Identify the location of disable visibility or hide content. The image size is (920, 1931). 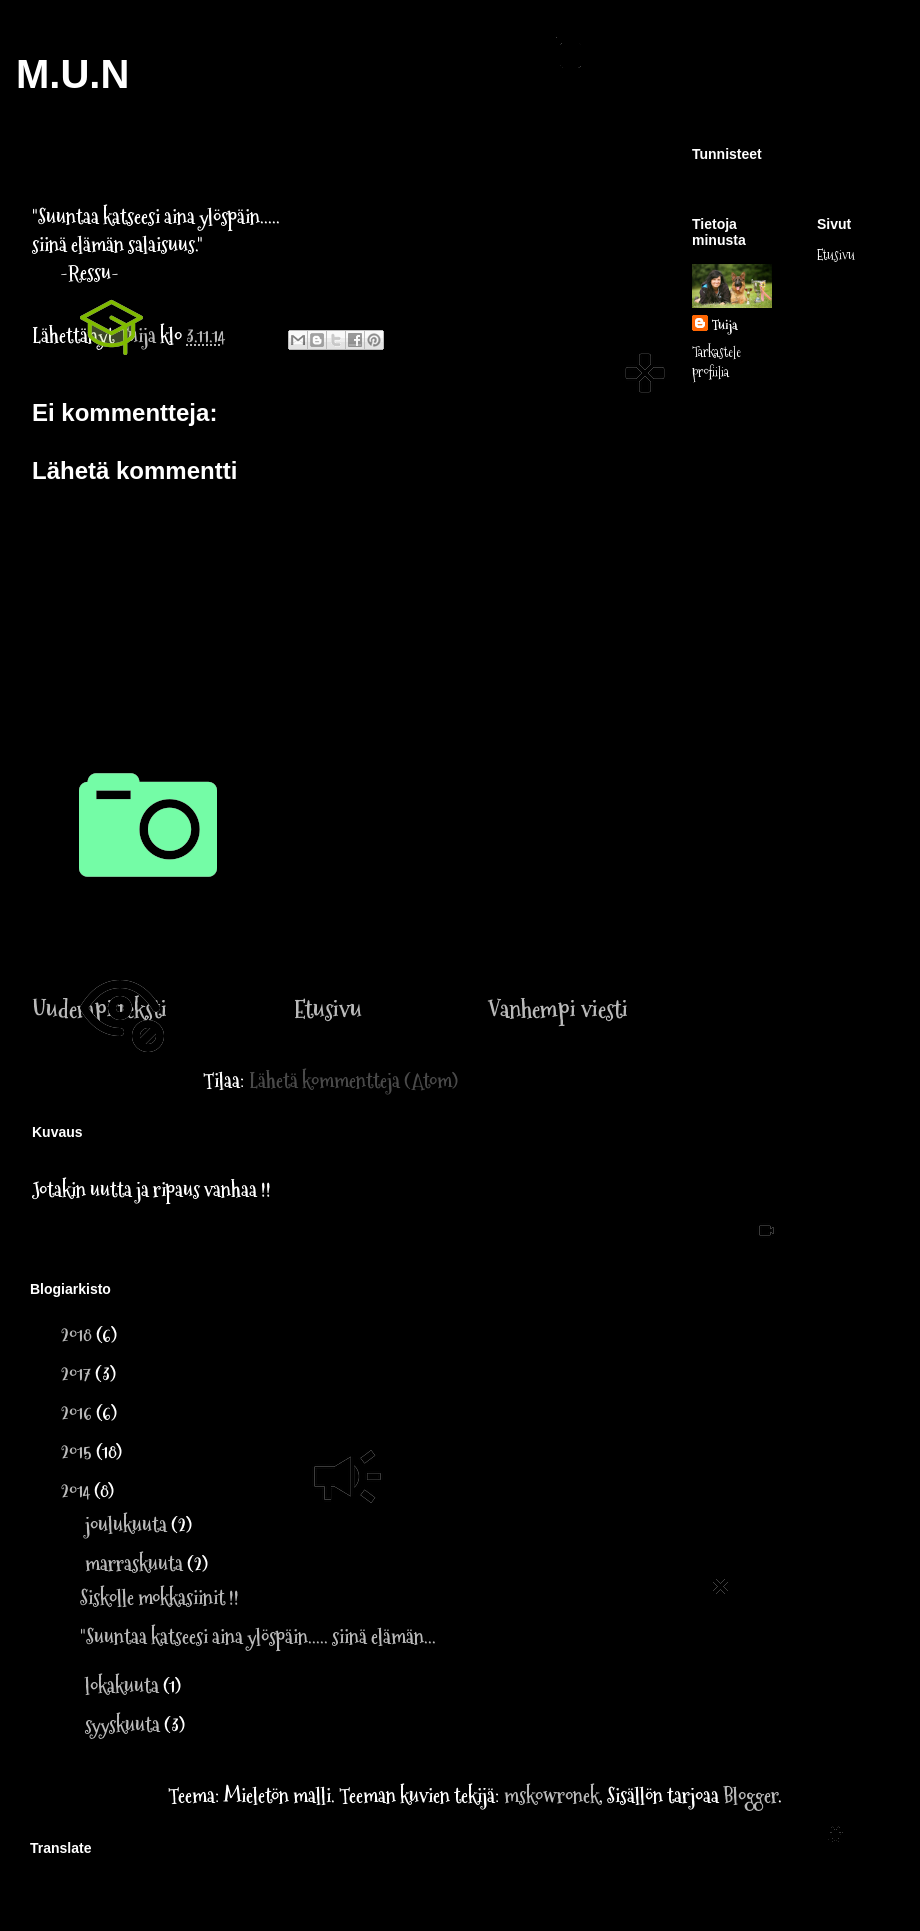
(120, 1008).